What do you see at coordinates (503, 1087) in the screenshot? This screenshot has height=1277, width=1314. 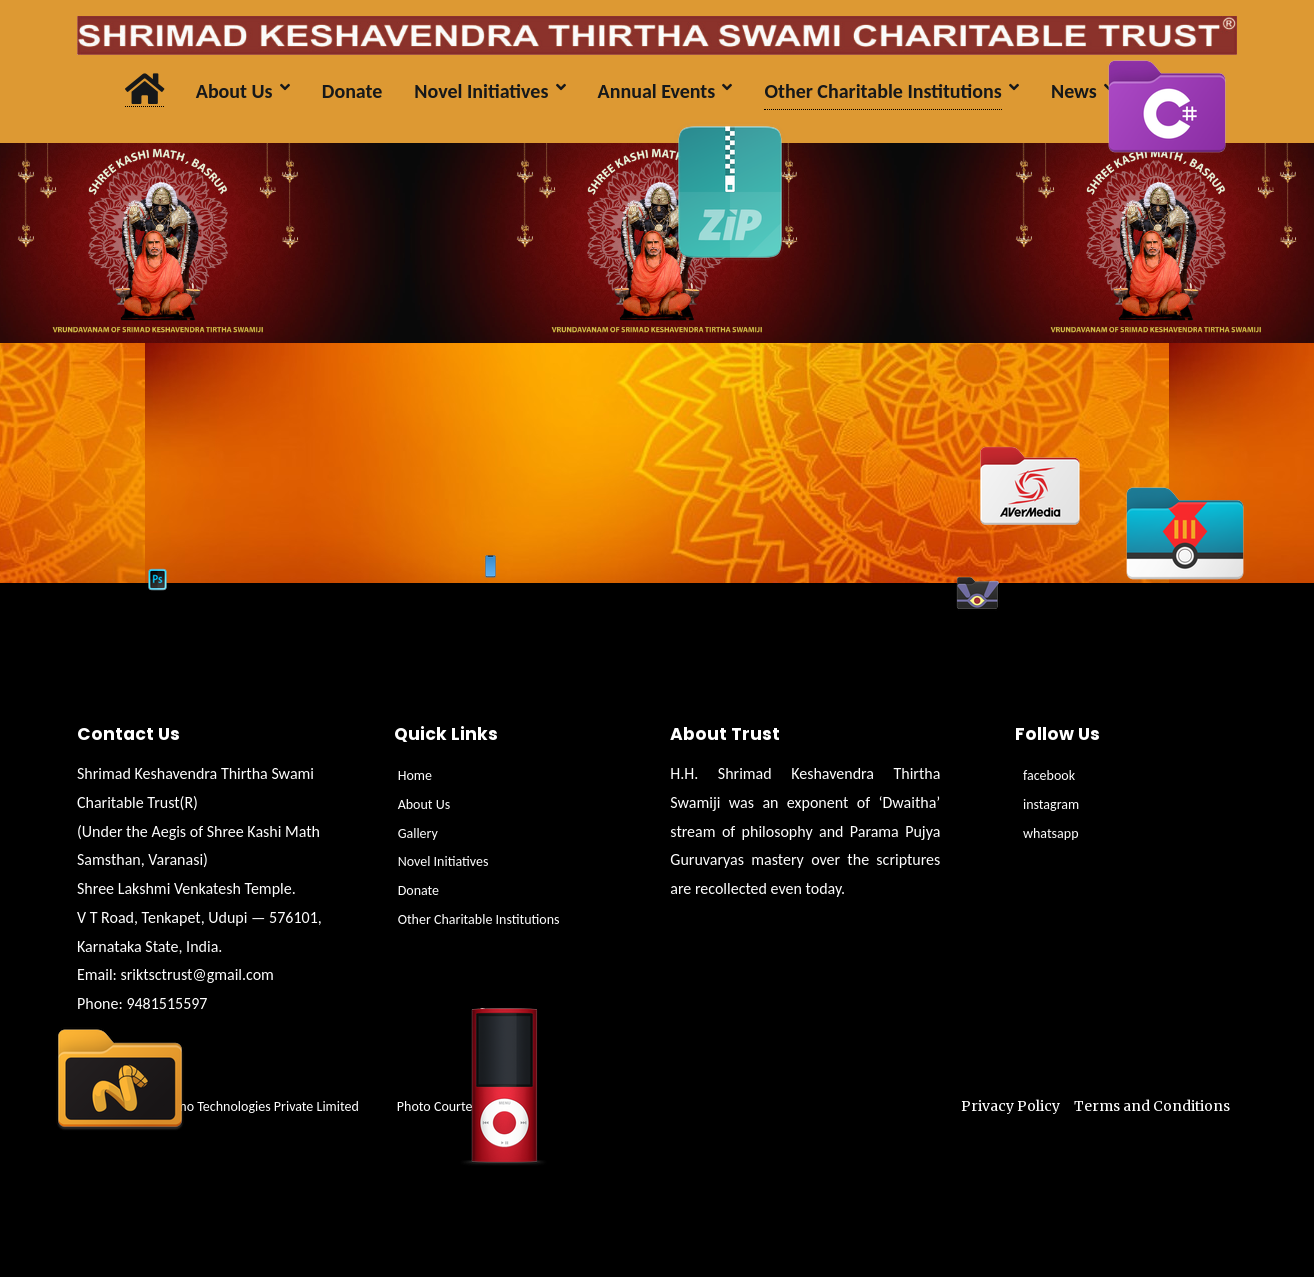 I see `sync music to your iPod nano` at bounding box center [503, 1087].